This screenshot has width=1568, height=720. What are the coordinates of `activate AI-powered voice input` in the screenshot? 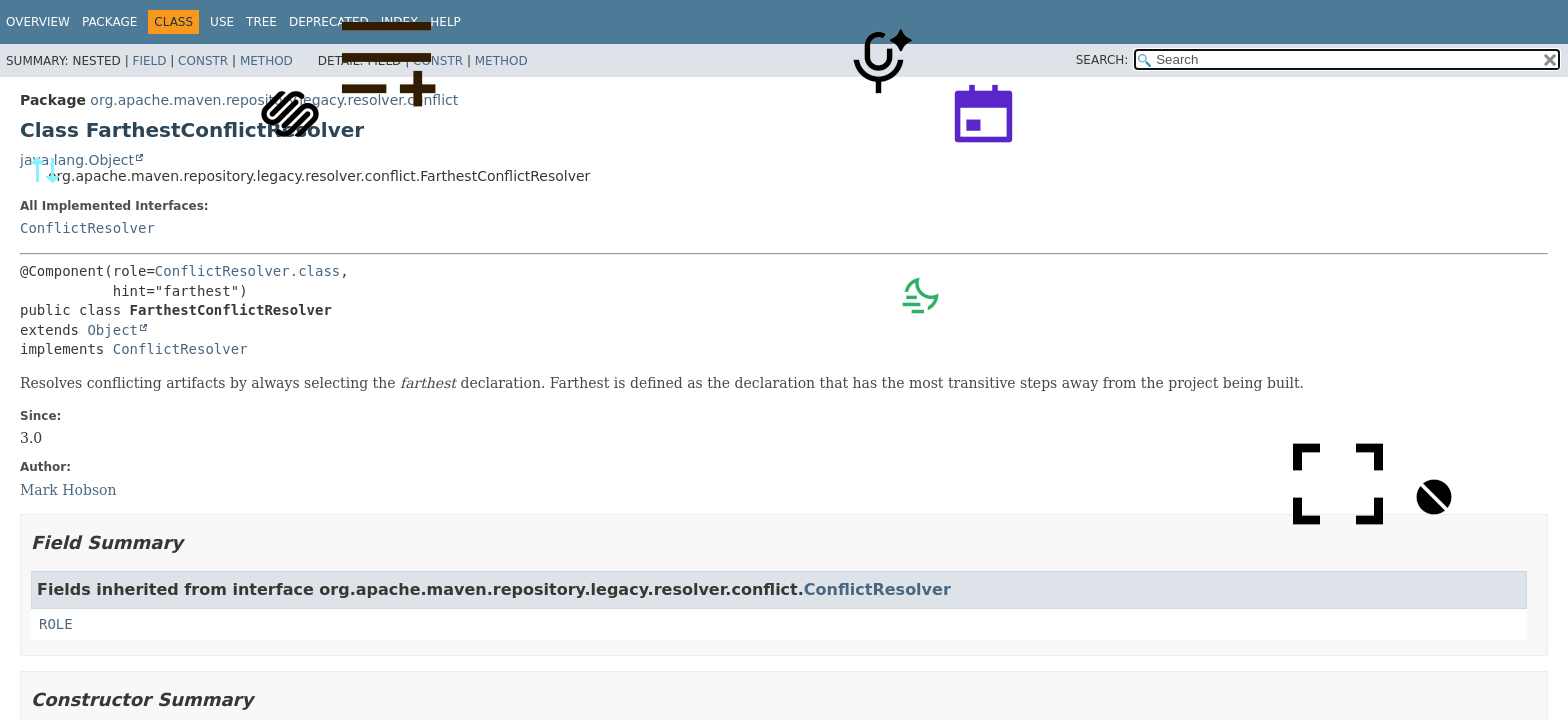 It's located at (878, 62).